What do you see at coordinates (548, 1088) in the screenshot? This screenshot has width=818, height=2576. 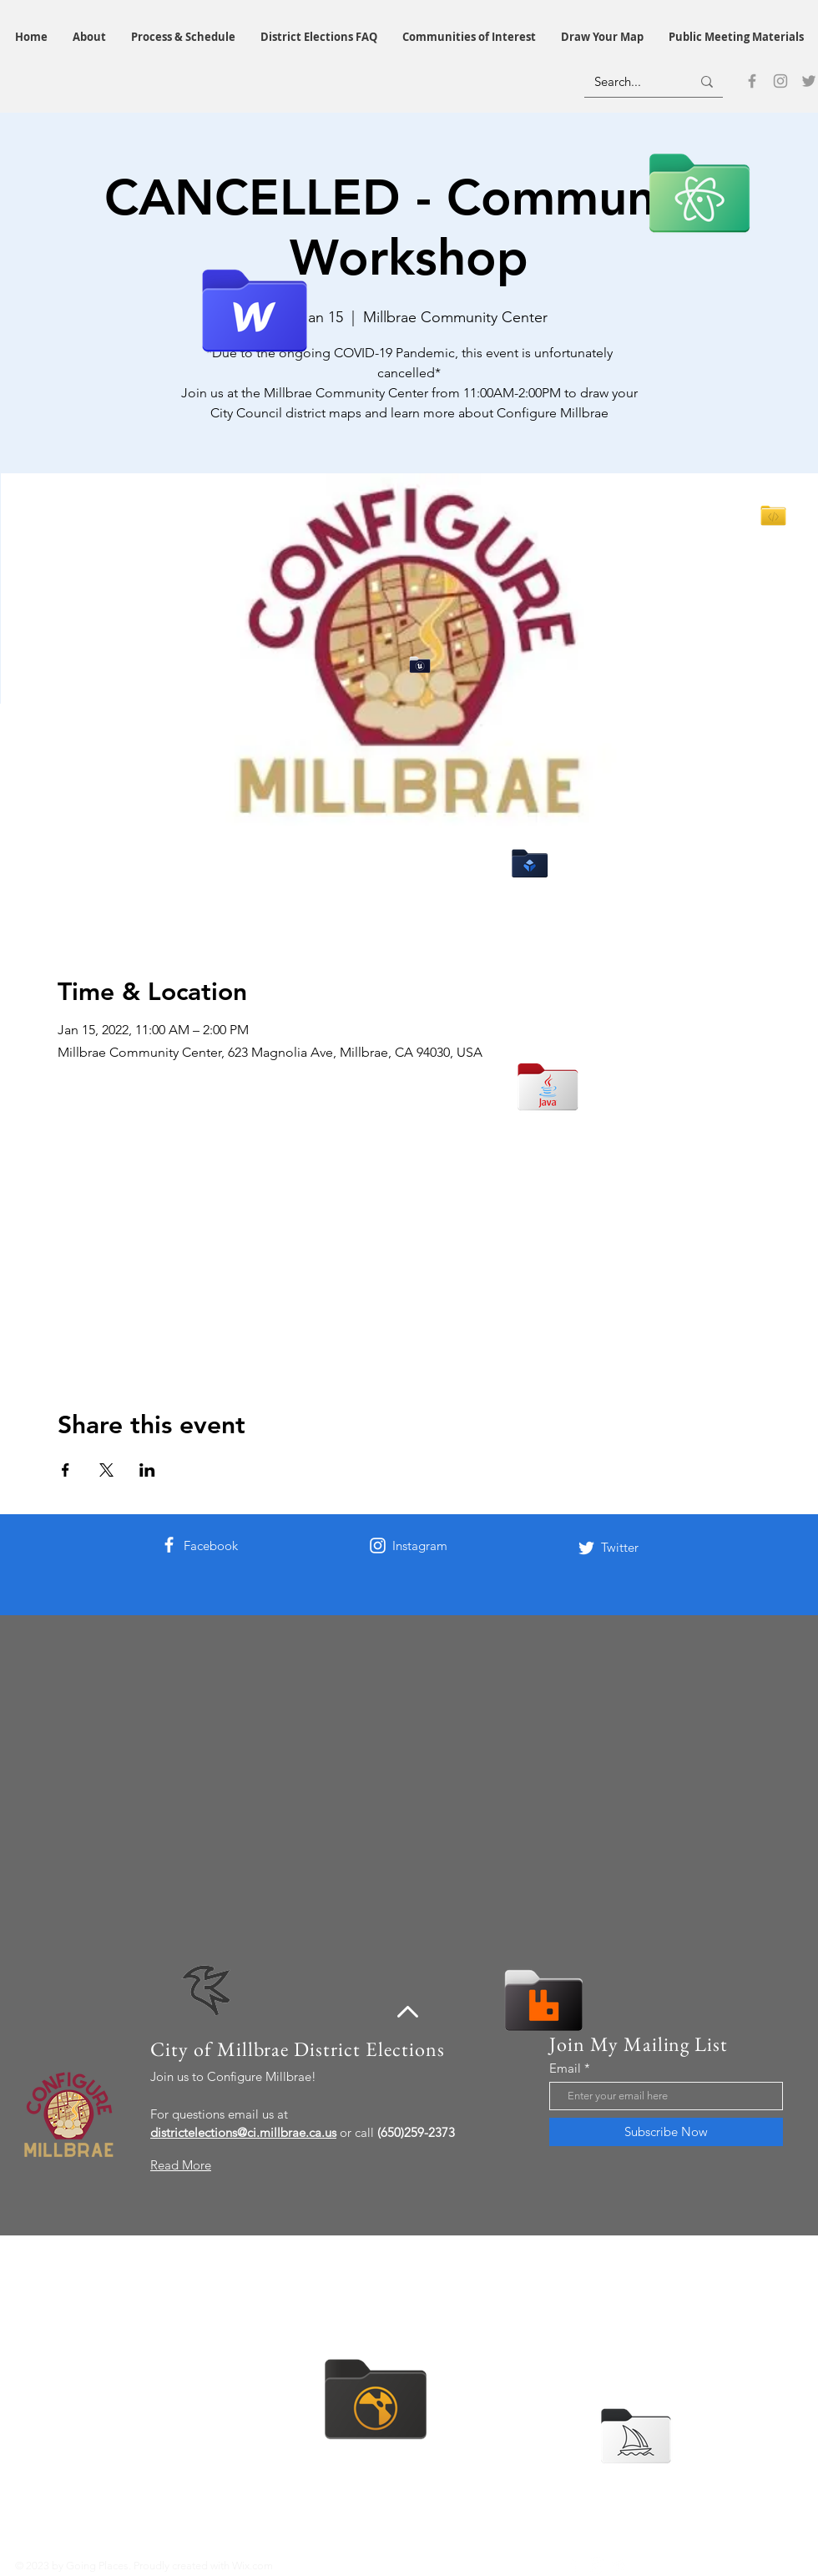 I see `open folder containing java project files` at bounding box center [548, 1088].